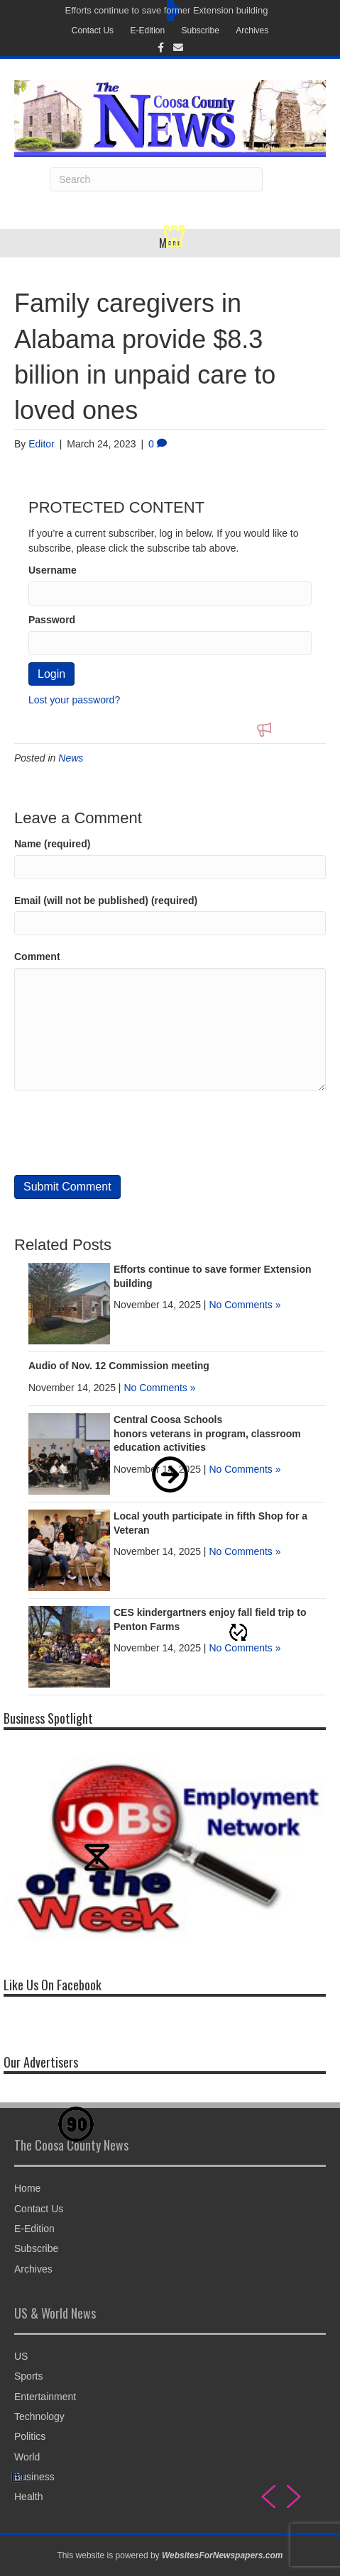  Describe the element at coordinates (238, 1632) in the screenshot. I see `sync or publish changes` at that location.